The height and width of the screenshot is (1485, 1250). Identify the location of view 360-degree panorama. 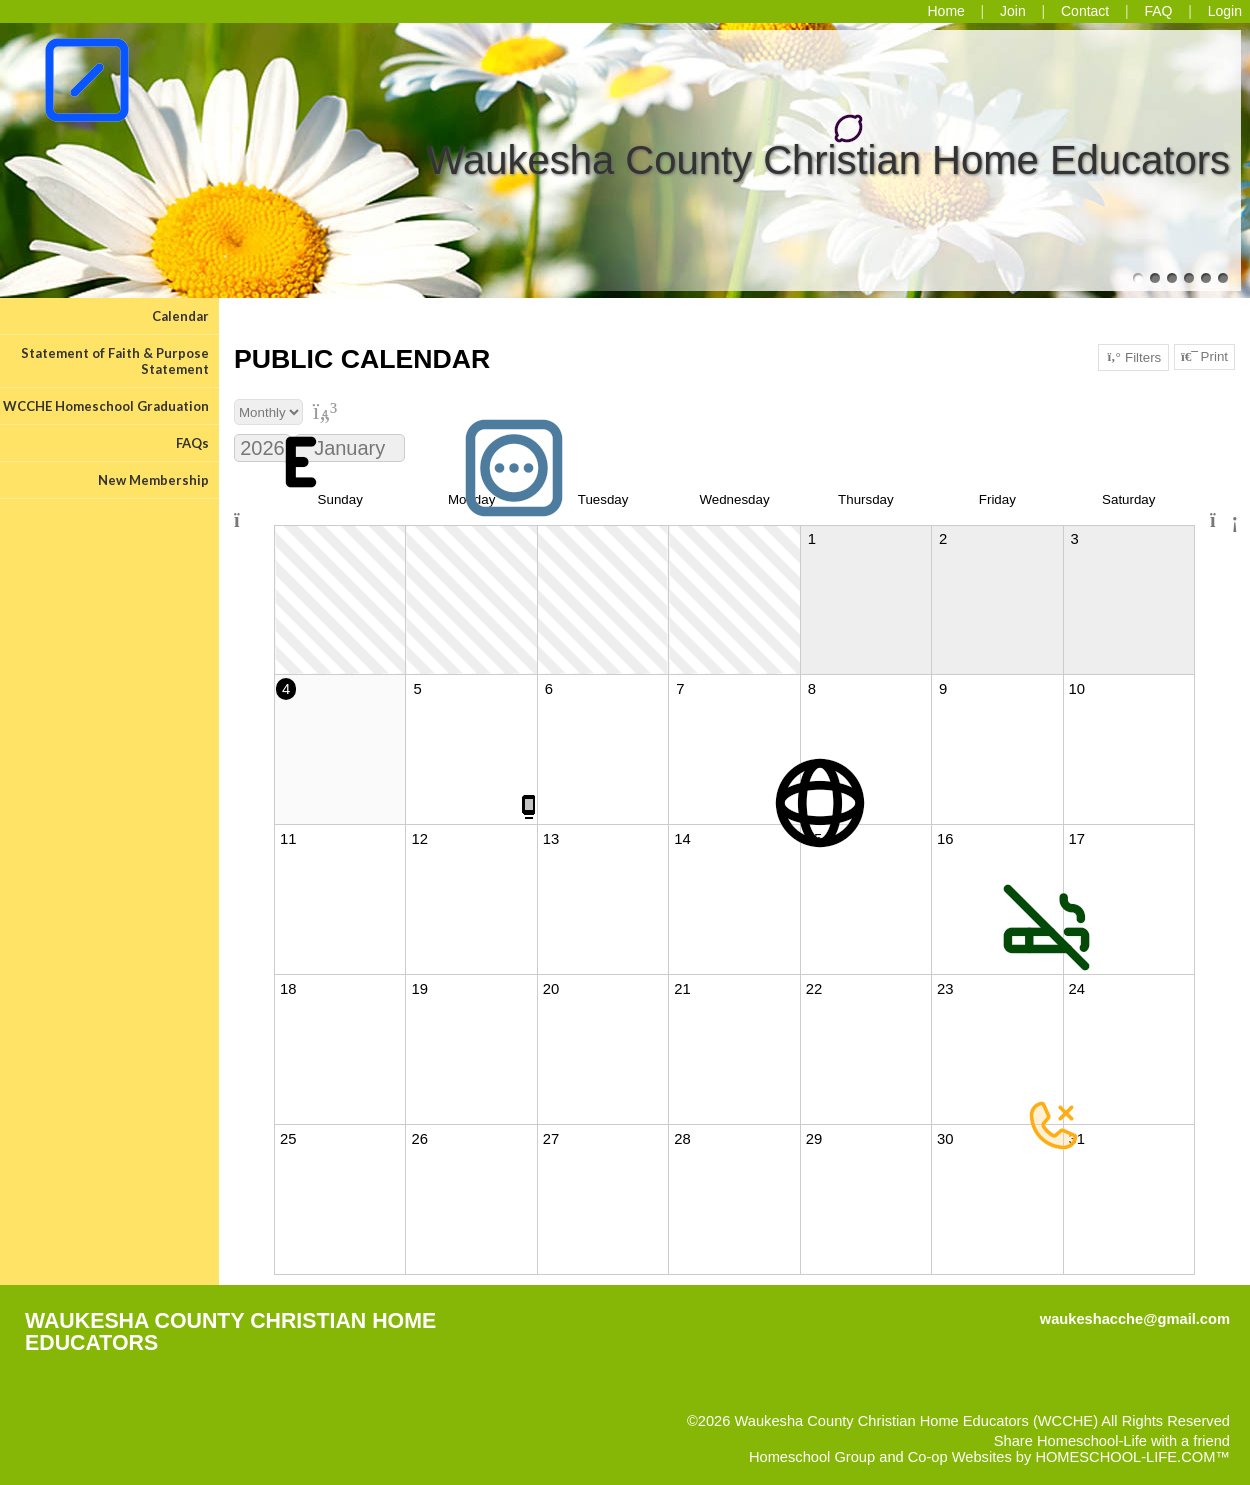
(820, 803).